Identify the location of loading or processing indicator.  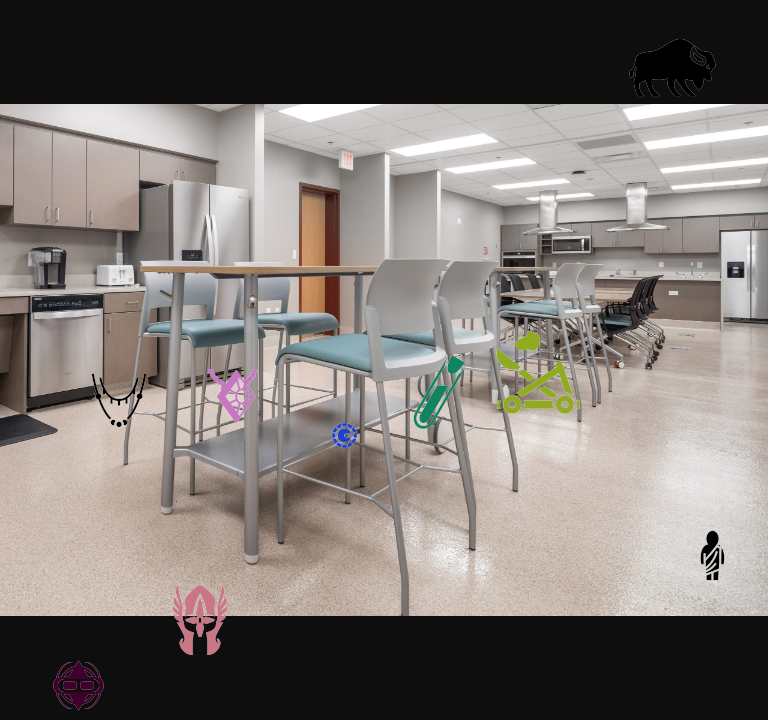
(344, 435).